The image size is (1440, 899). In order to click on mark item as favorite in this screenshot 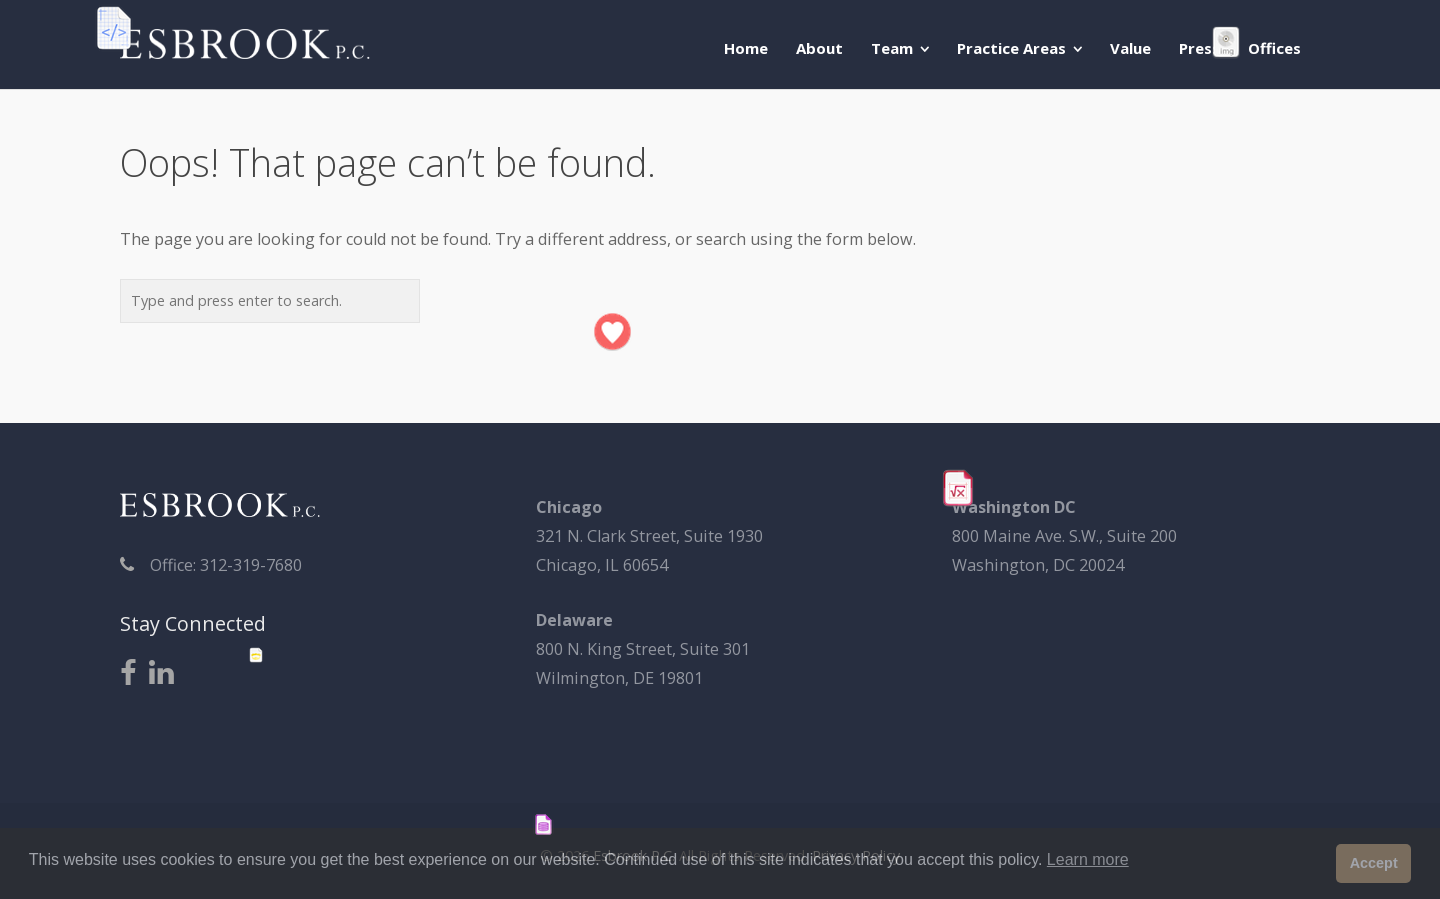, I will do `click(612, 331)`.